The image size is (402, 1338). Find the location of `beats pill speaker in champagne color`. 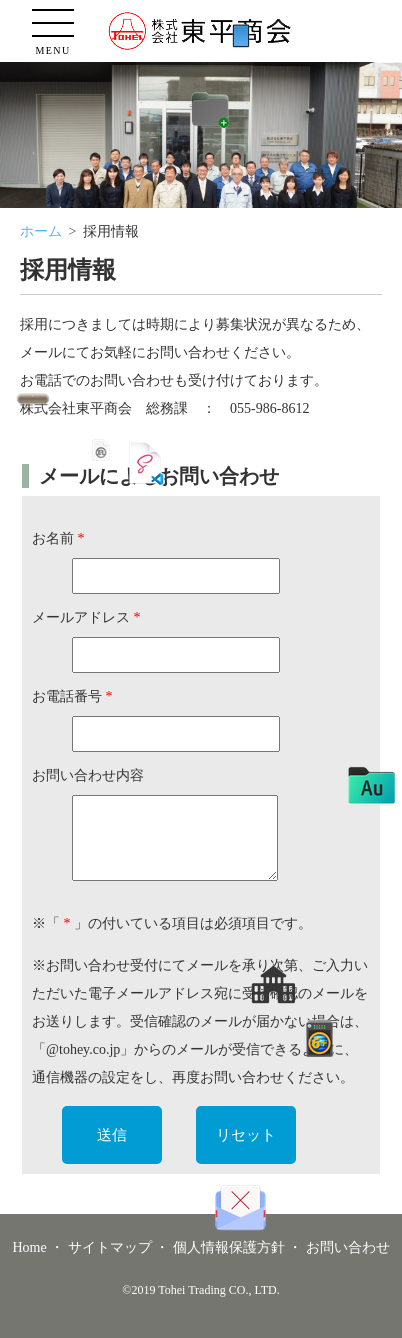

beats pill speaker in champagne color is located at coordinates (33, 399).